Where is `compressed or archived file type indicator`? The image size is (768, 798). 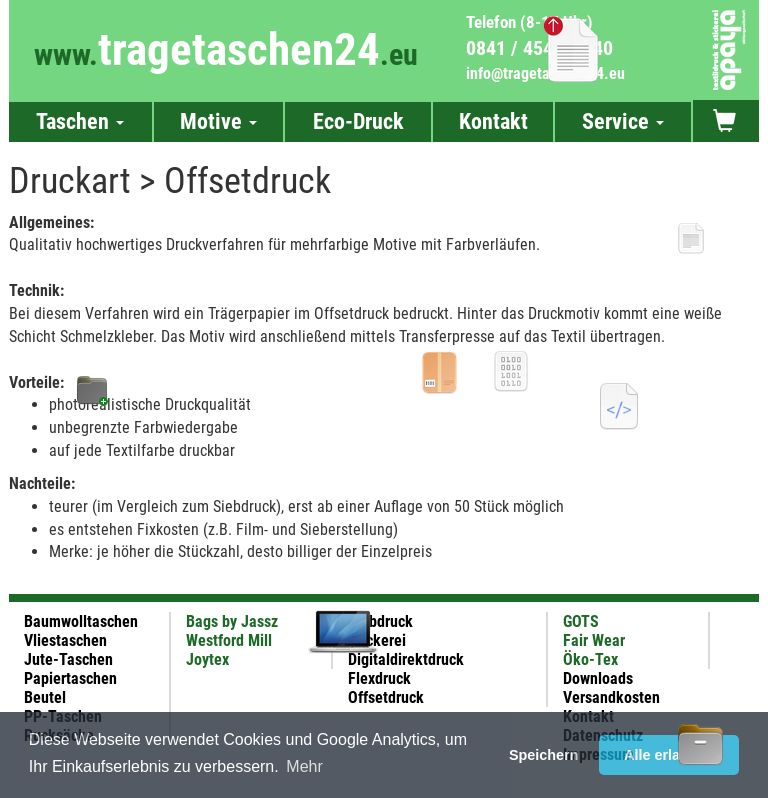
compressed or archived file type indicator is located at coordinates (439, 372).